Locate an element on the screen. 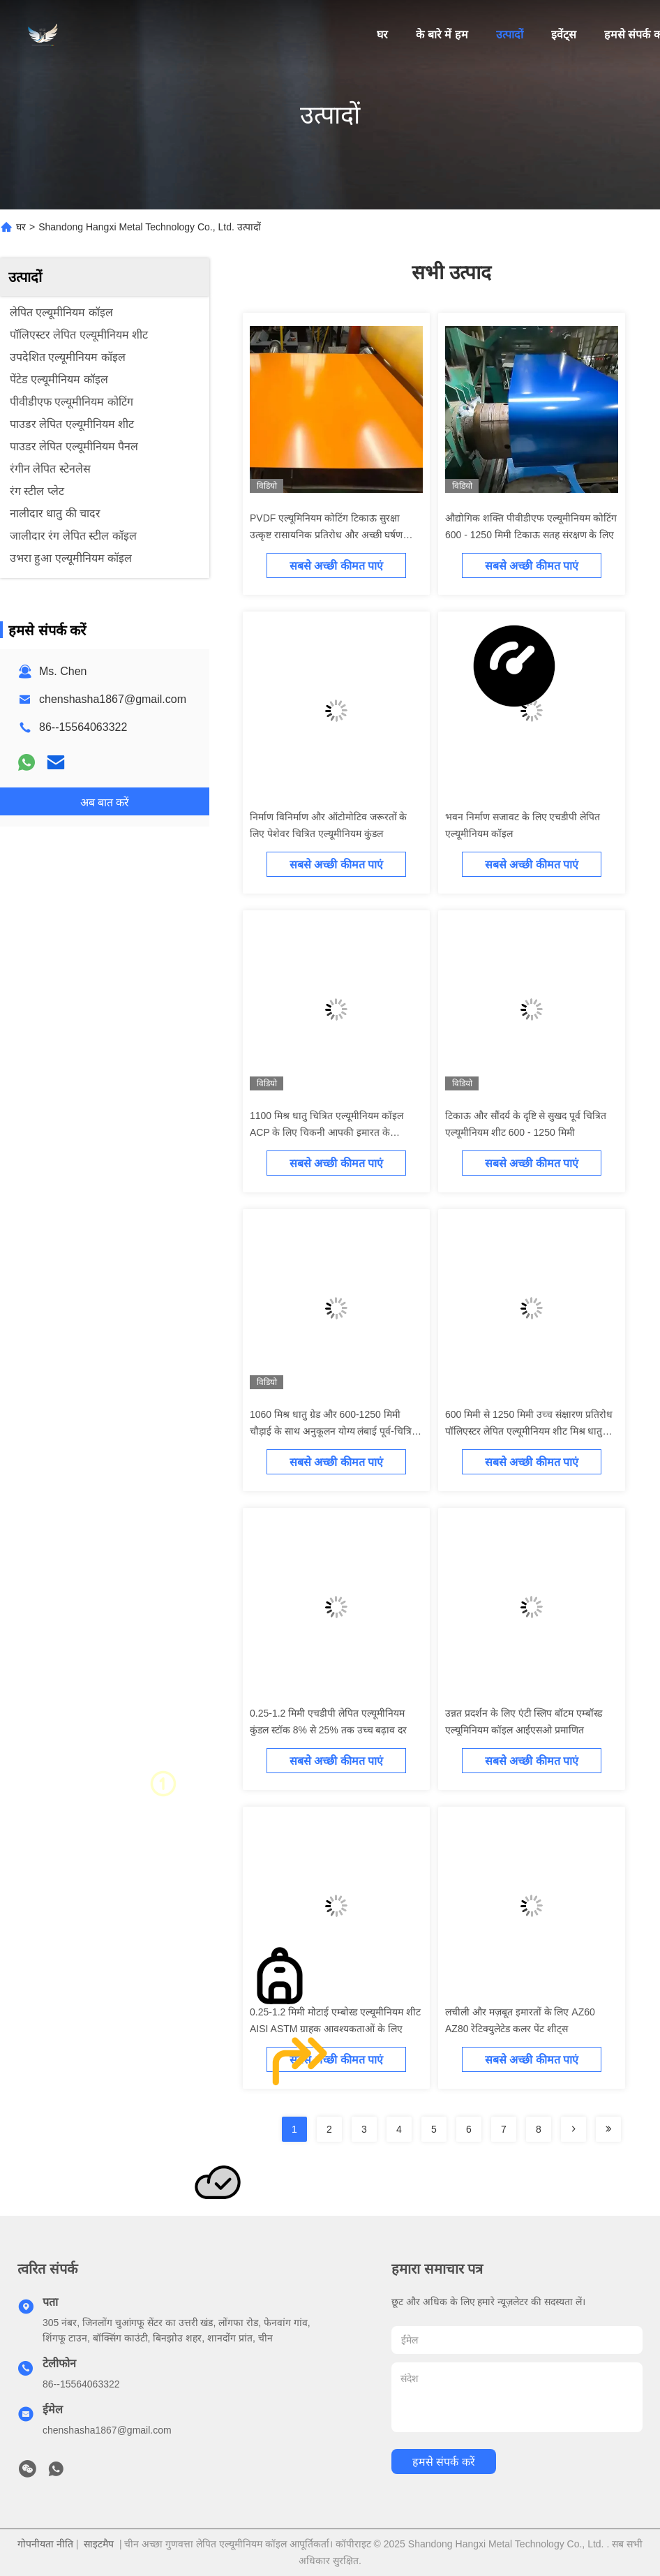 This screenshot has height=2576, width=660. file successfully uploaded to cloud storage is located at coordinates (218, 2182).